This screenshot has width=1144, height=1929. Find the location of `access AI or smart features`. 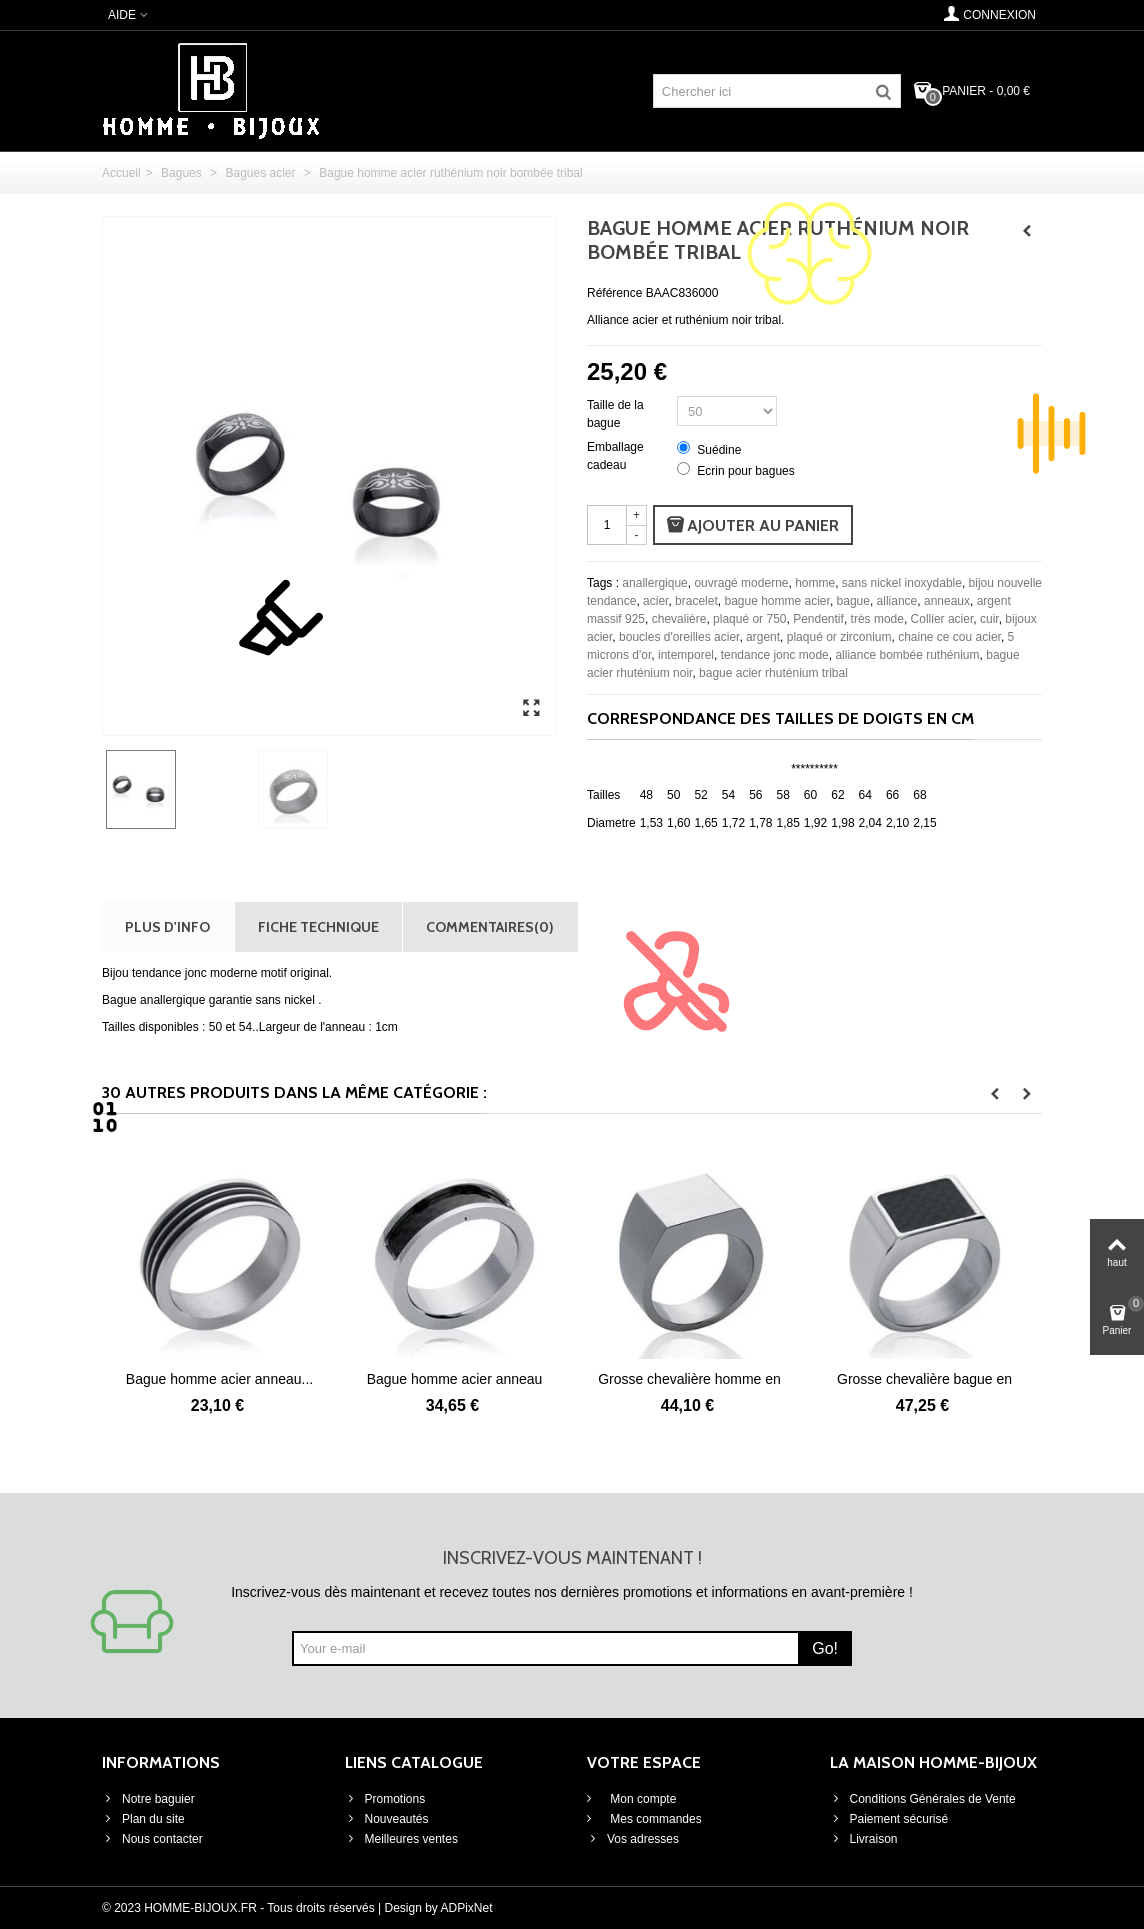

access AI or smart features is located at coordinates (809, 255).